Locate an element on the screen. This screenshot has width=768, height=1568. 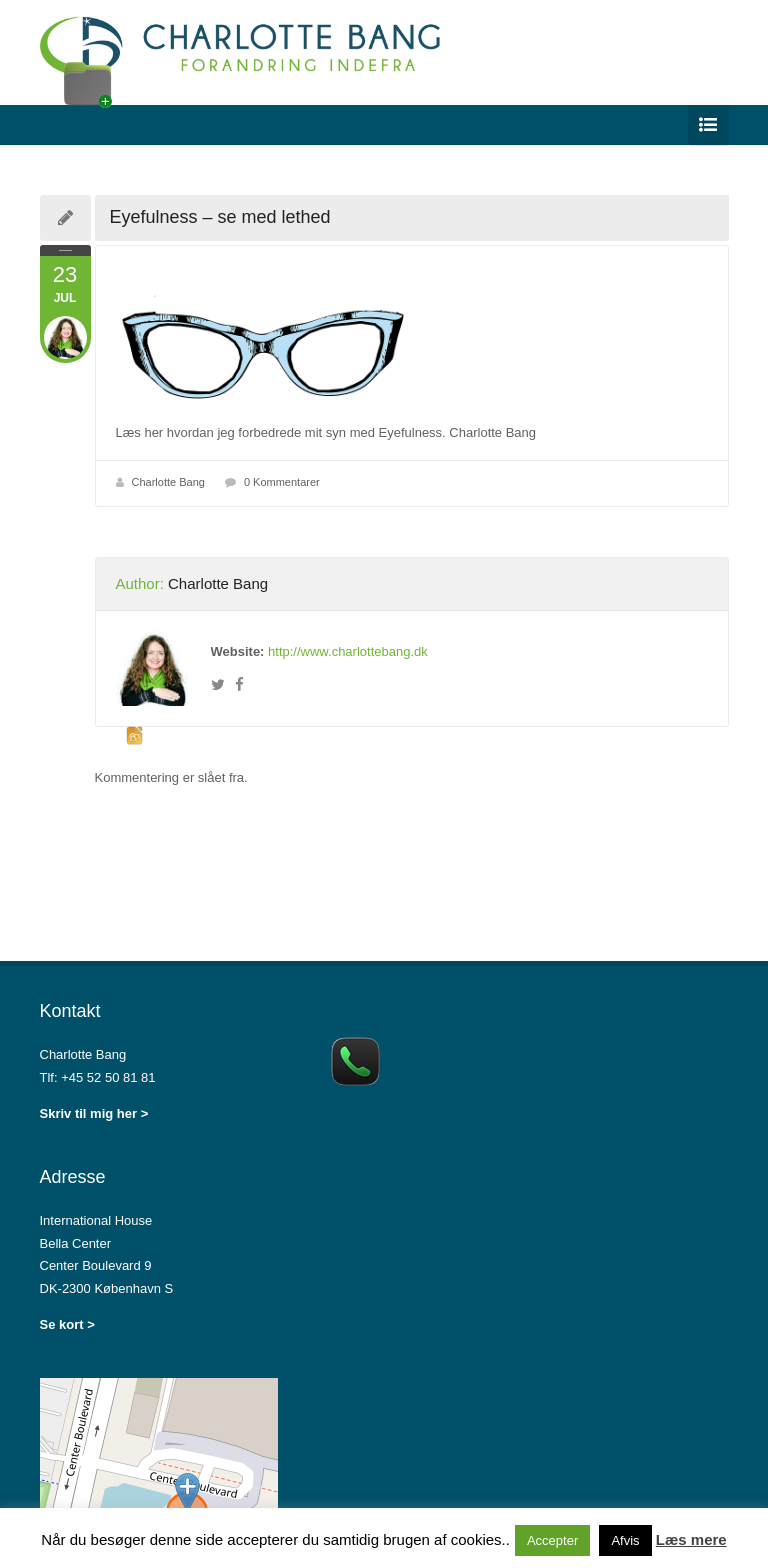
open libreoffice draw application is located at coordinates (134, 735).